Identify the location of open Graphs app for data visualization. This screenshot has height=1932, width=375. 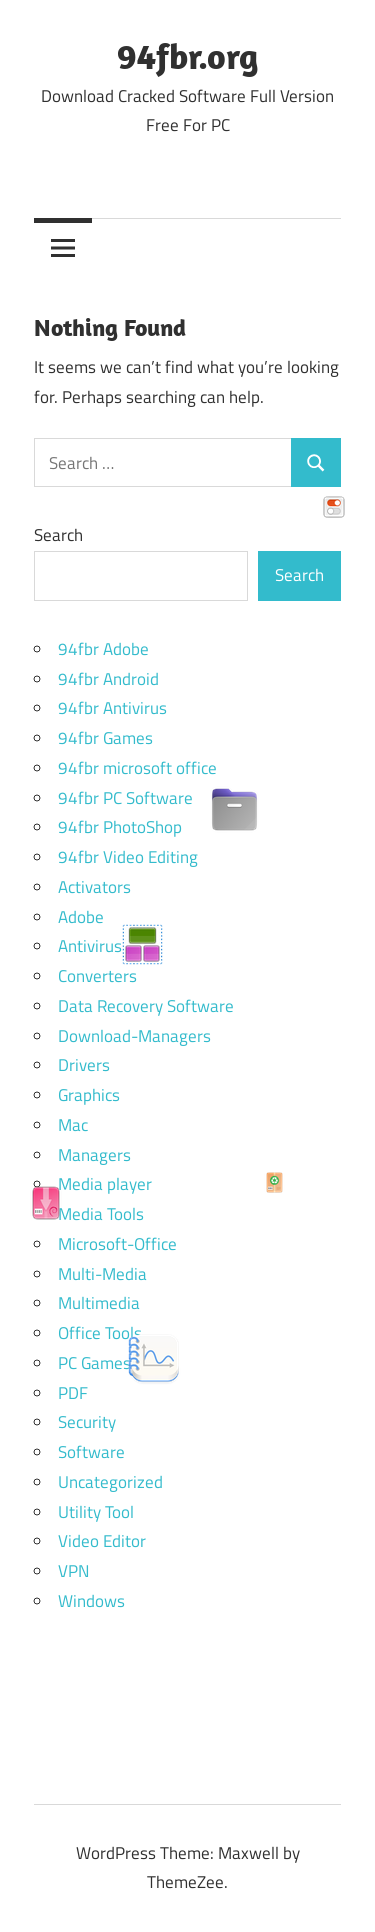
(155, 1358).